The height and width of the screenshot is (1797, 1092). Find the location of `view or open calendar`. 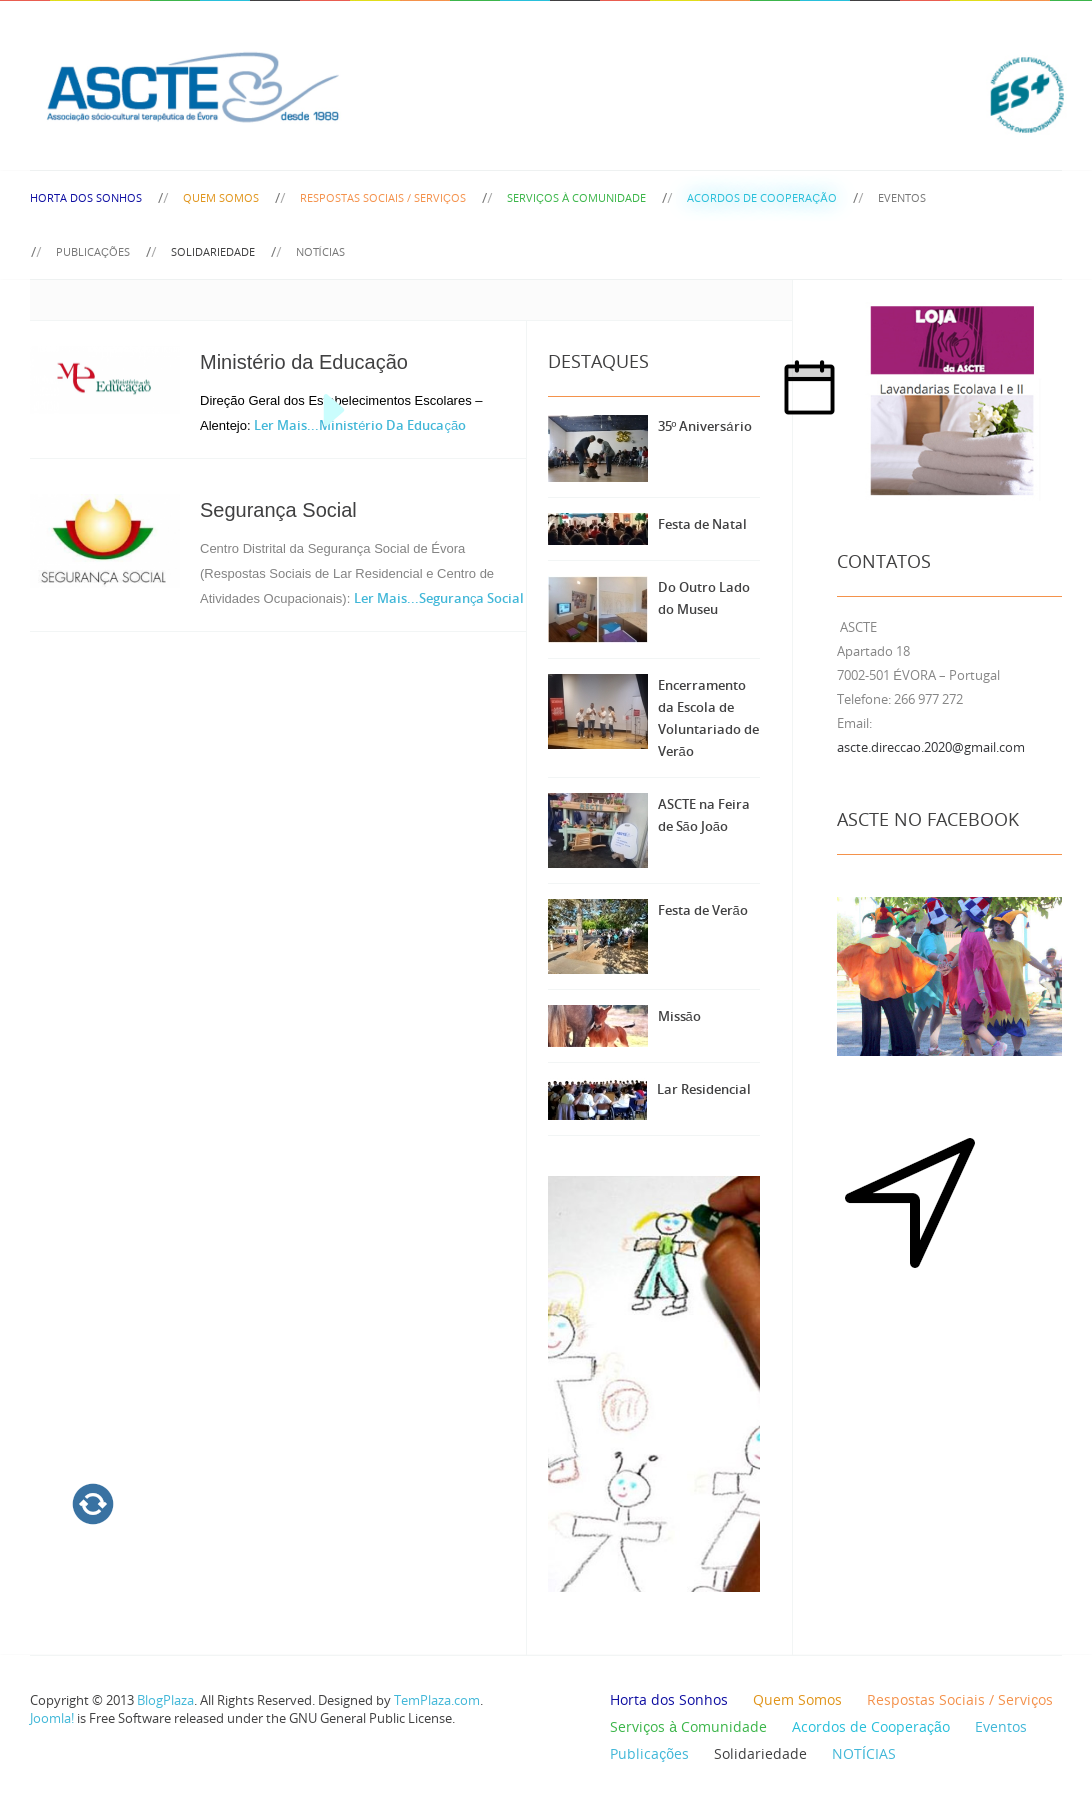

view or open calendar is located at coordinates (809, 389).